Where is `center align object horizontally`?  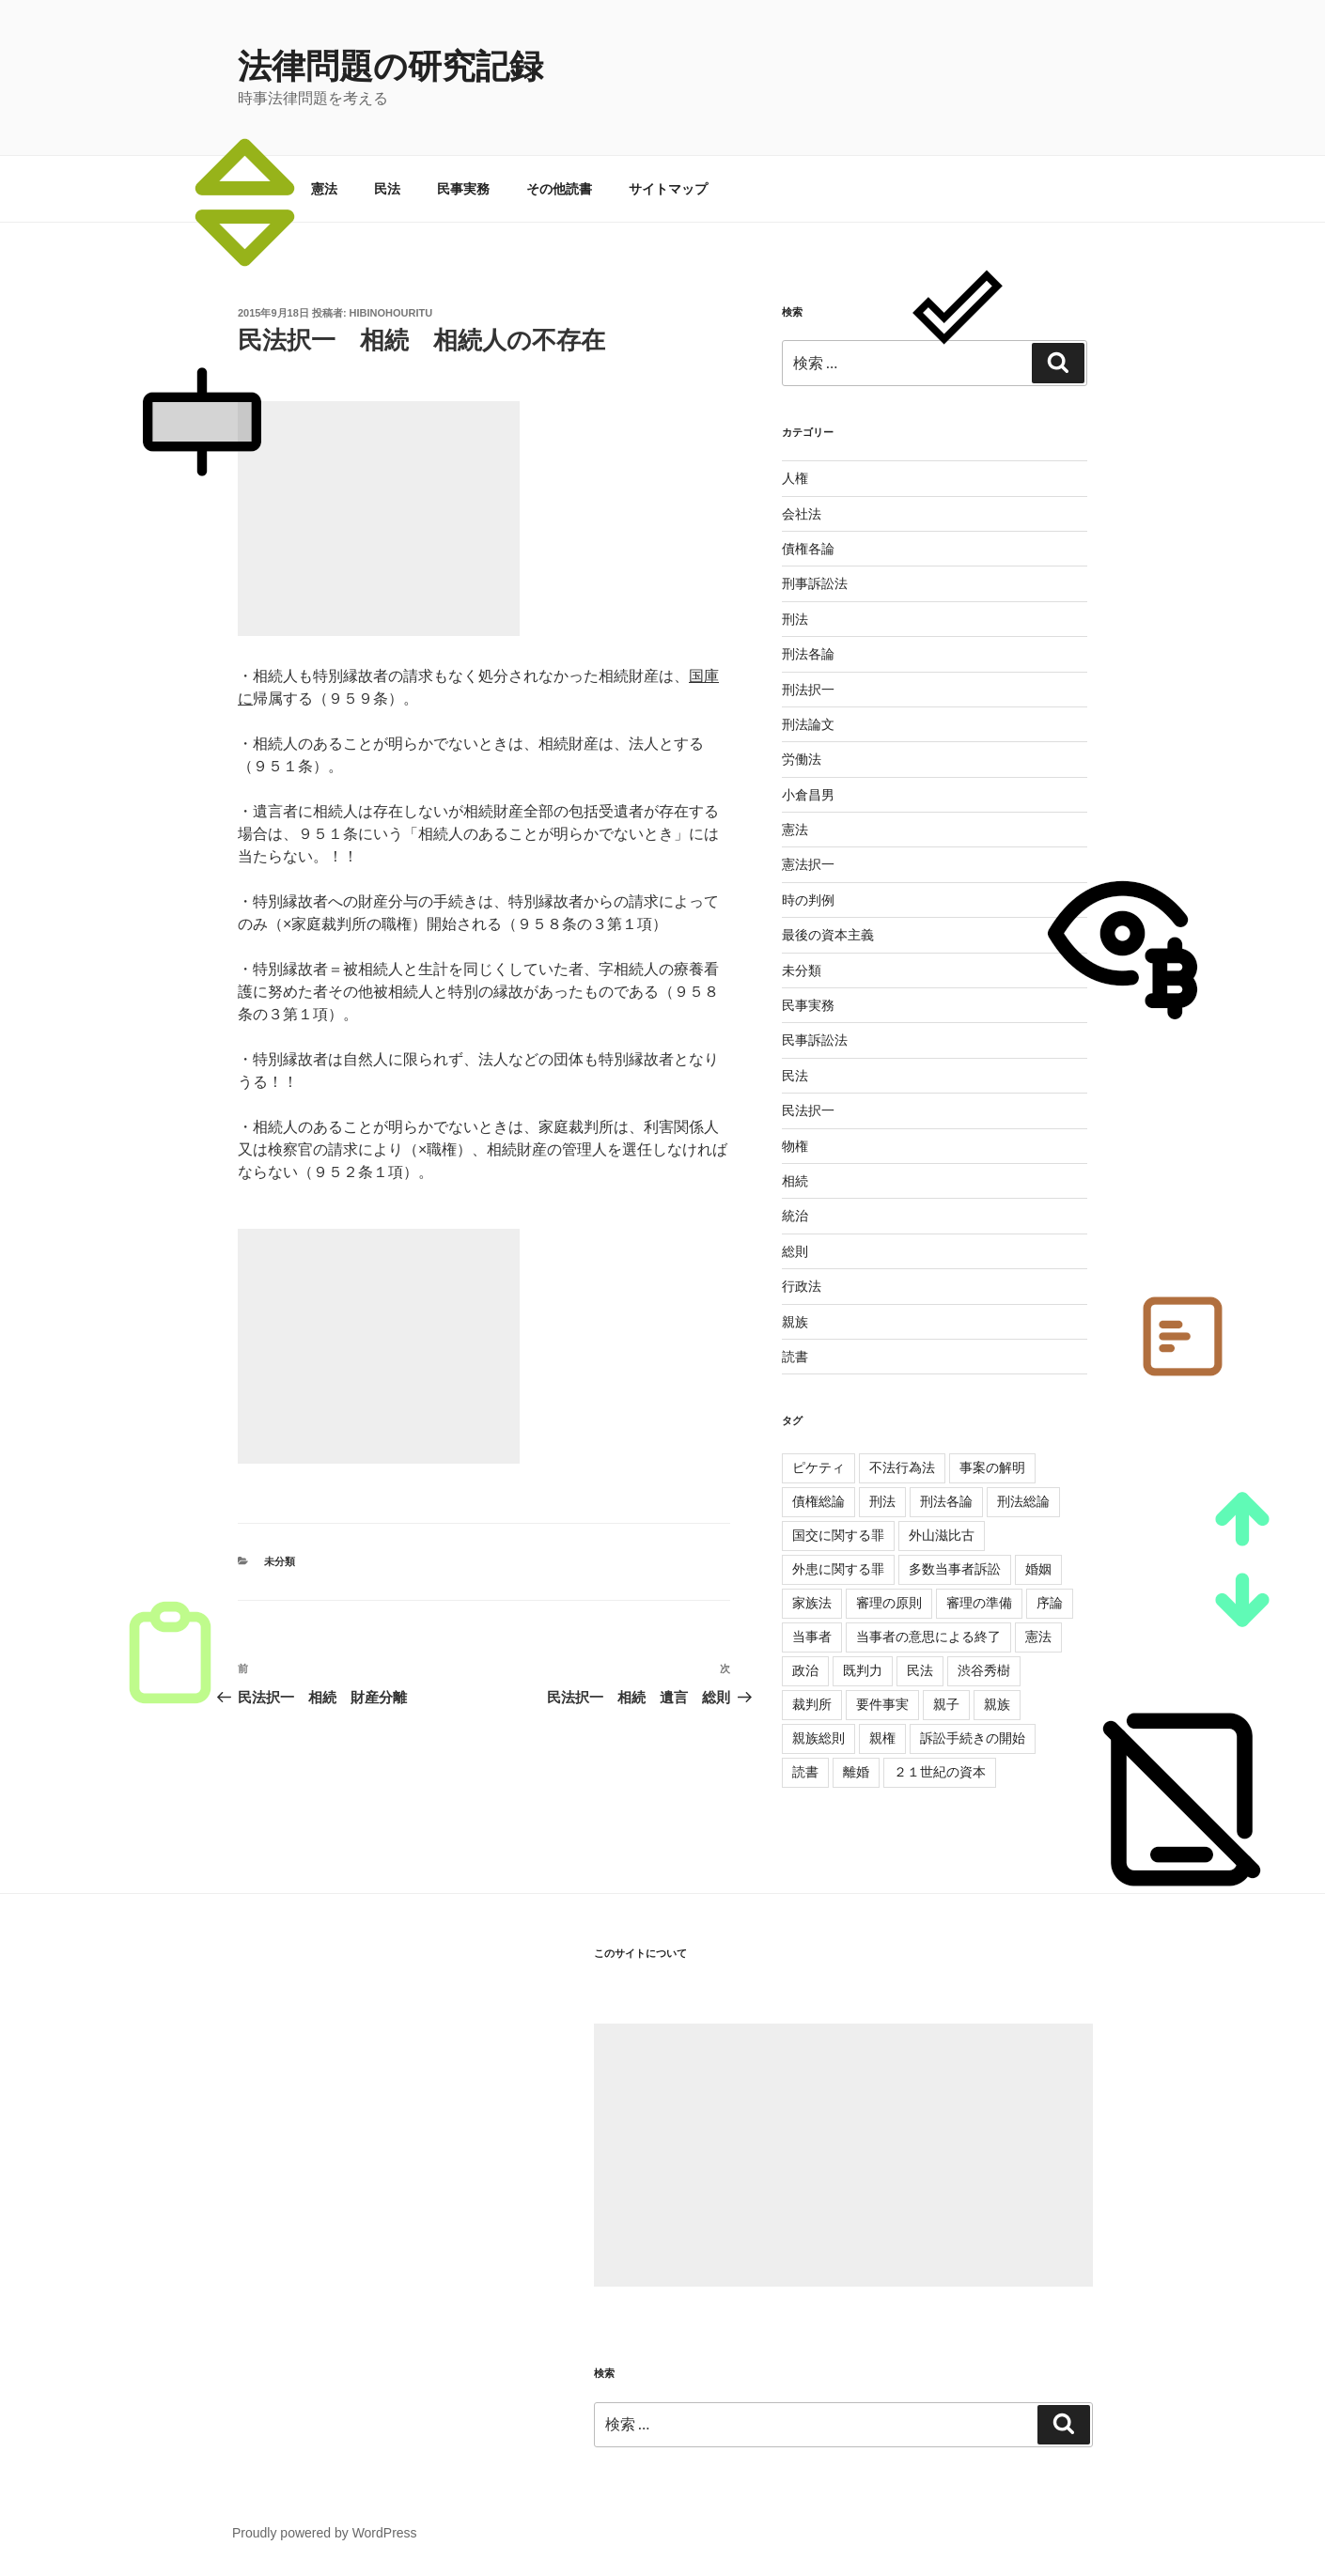 center align object horizontally is located at coordinates (202, 422).